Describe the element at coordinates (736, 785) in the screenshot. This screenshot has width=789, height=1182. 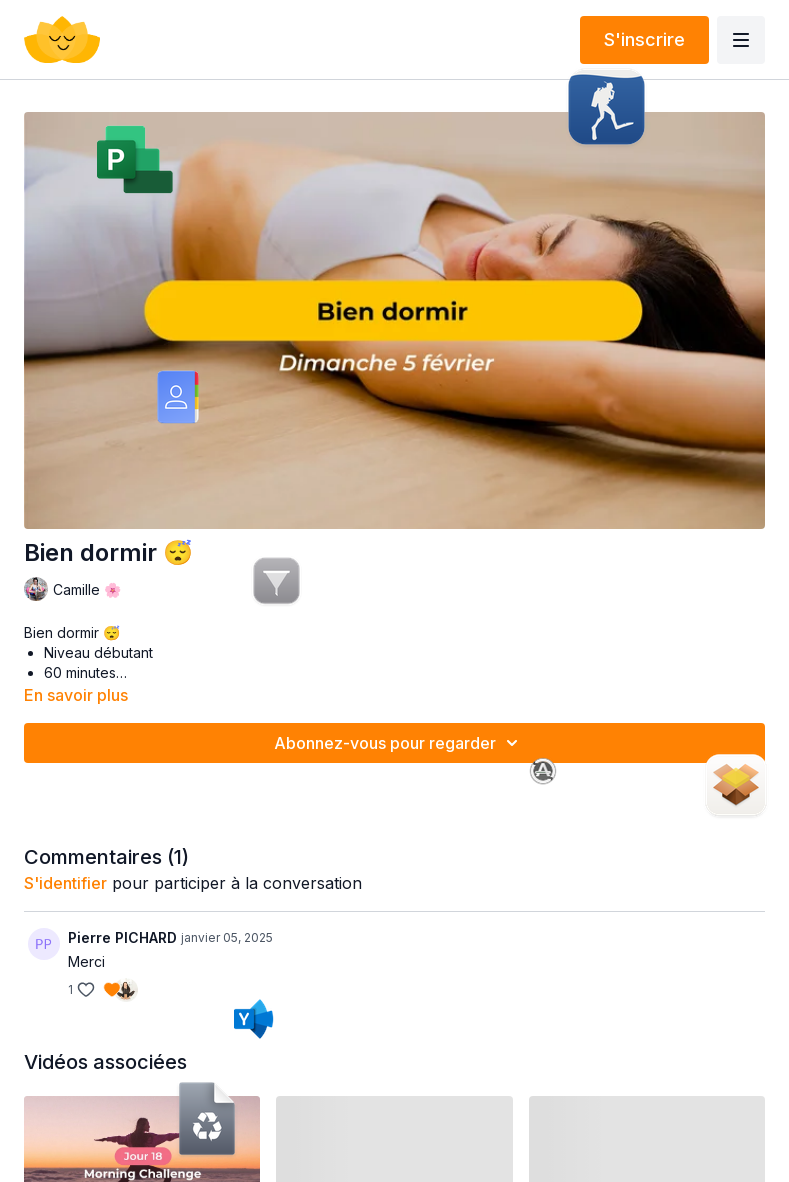
I see `open gdebi package installer` at that location.